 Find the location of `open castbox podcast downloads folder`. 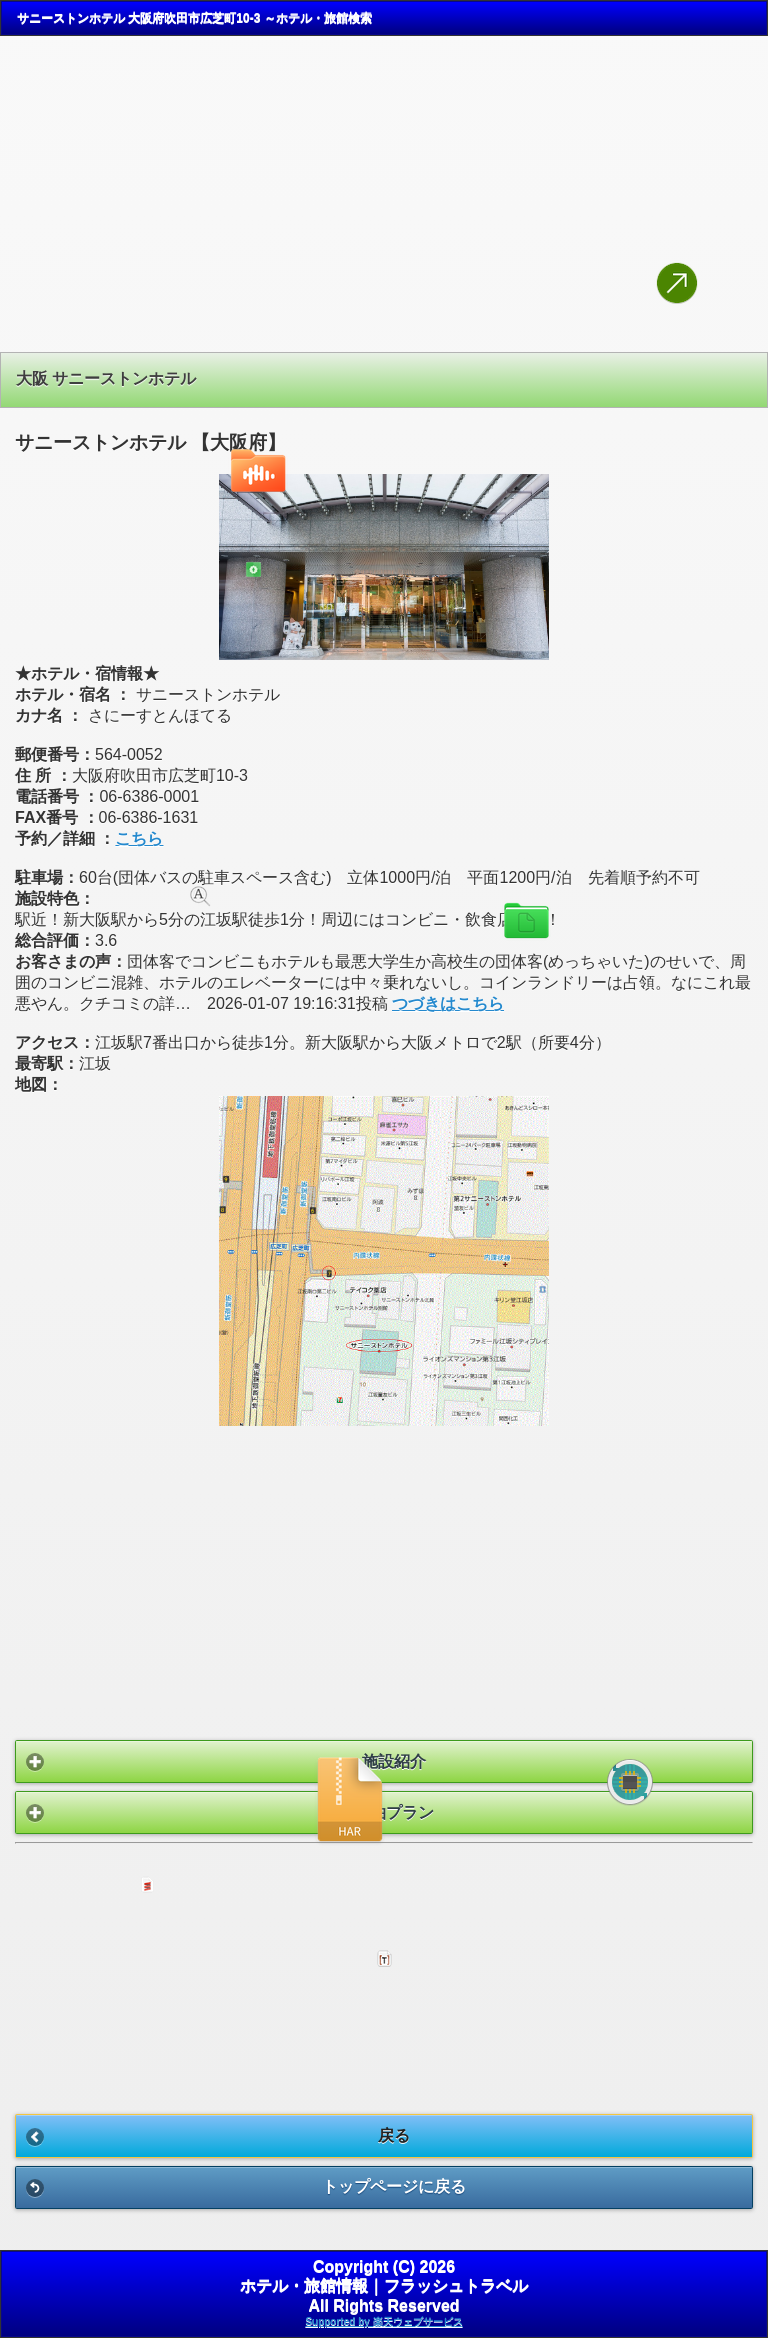

open castbox podcast downloads folder is located at coordinates (258, 472).